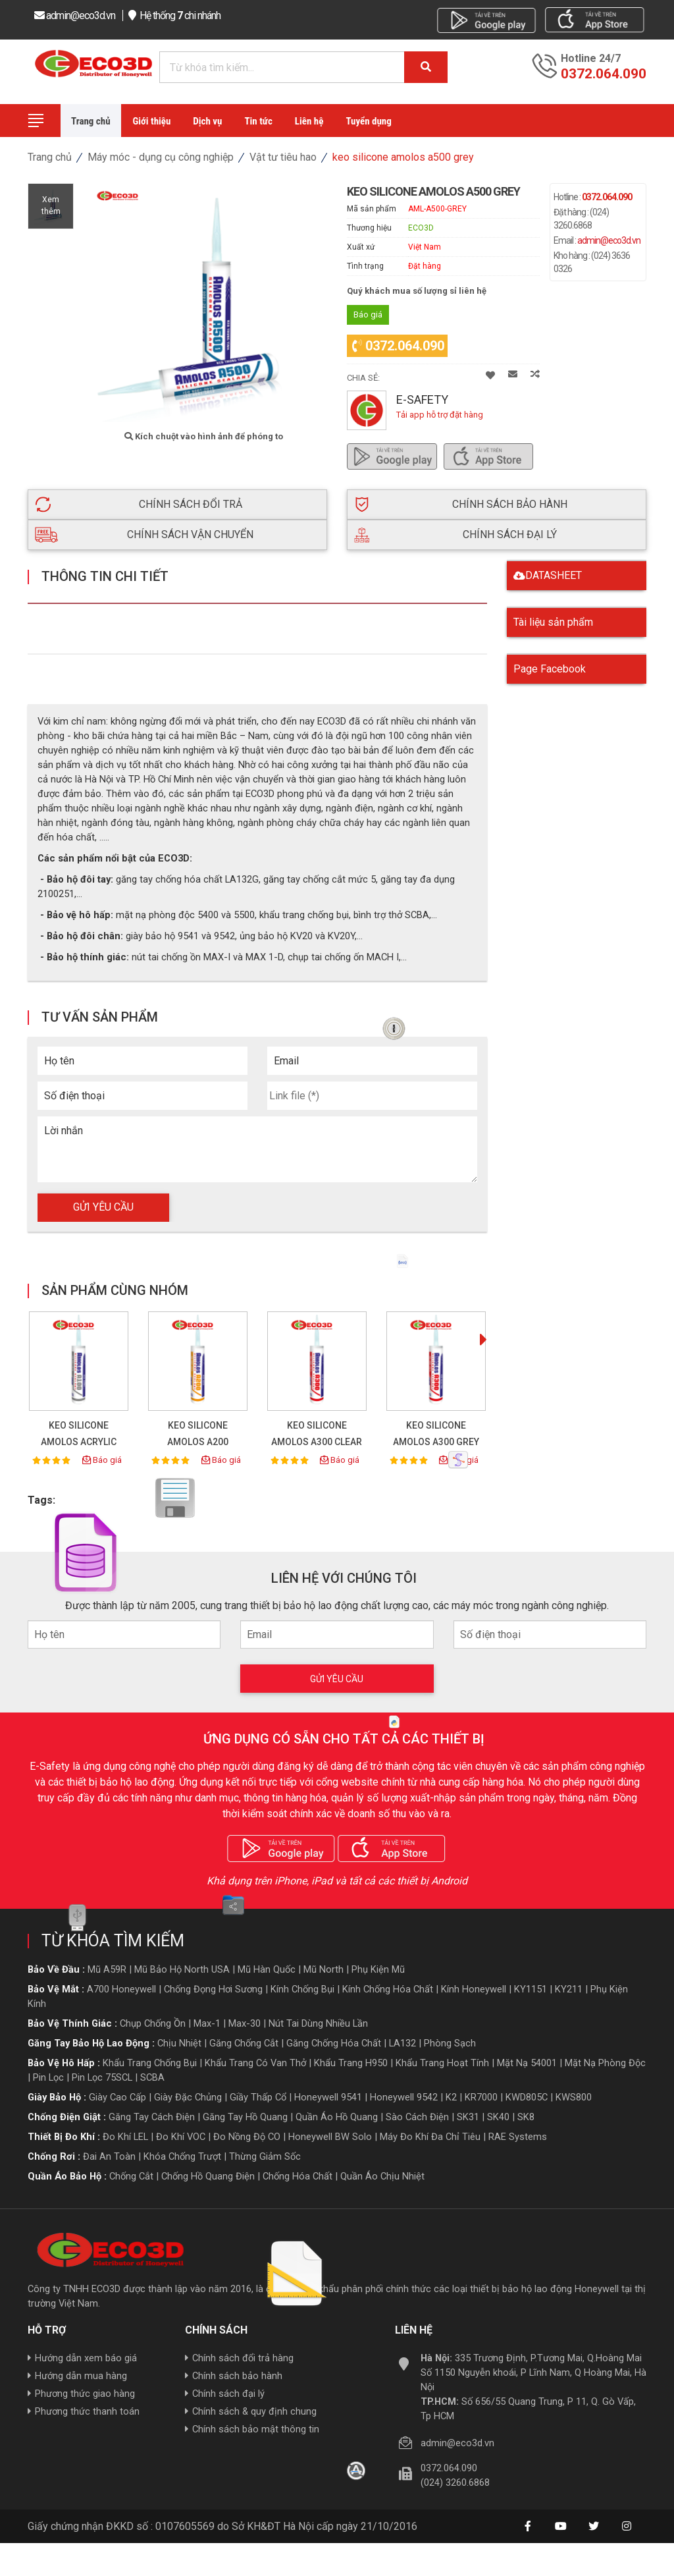 The width and height of the screenshot is (674, 2576). Describe the element at coordinates (77, 1917) in the screenshot. I see `removable USB storage device` at that location.